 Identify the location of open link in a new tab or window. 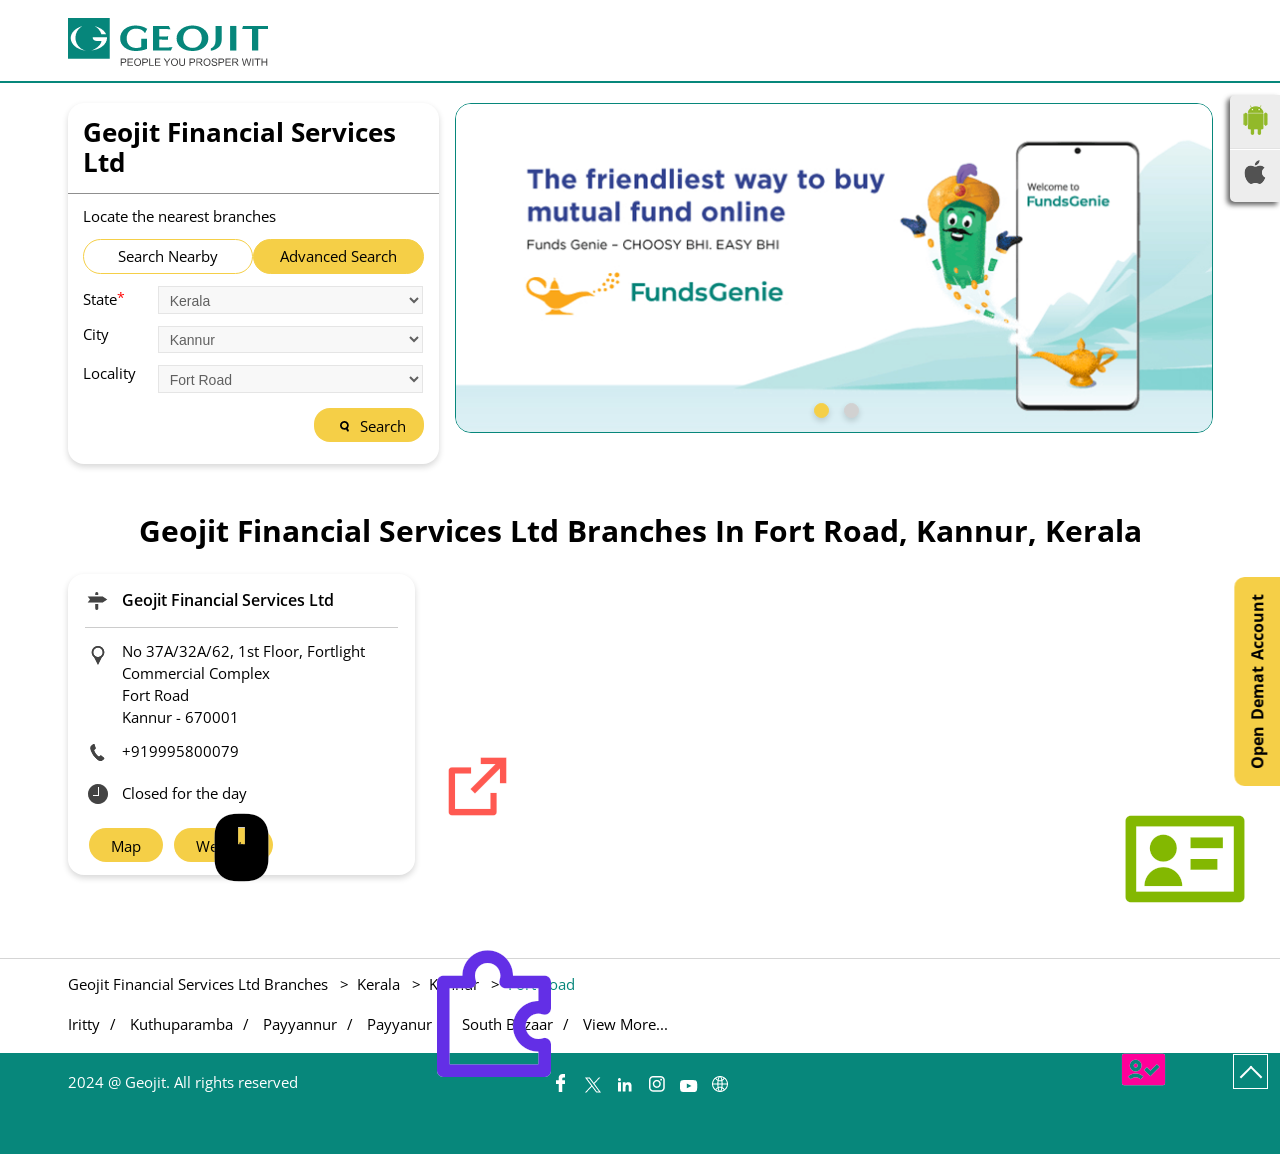
(477, 786).